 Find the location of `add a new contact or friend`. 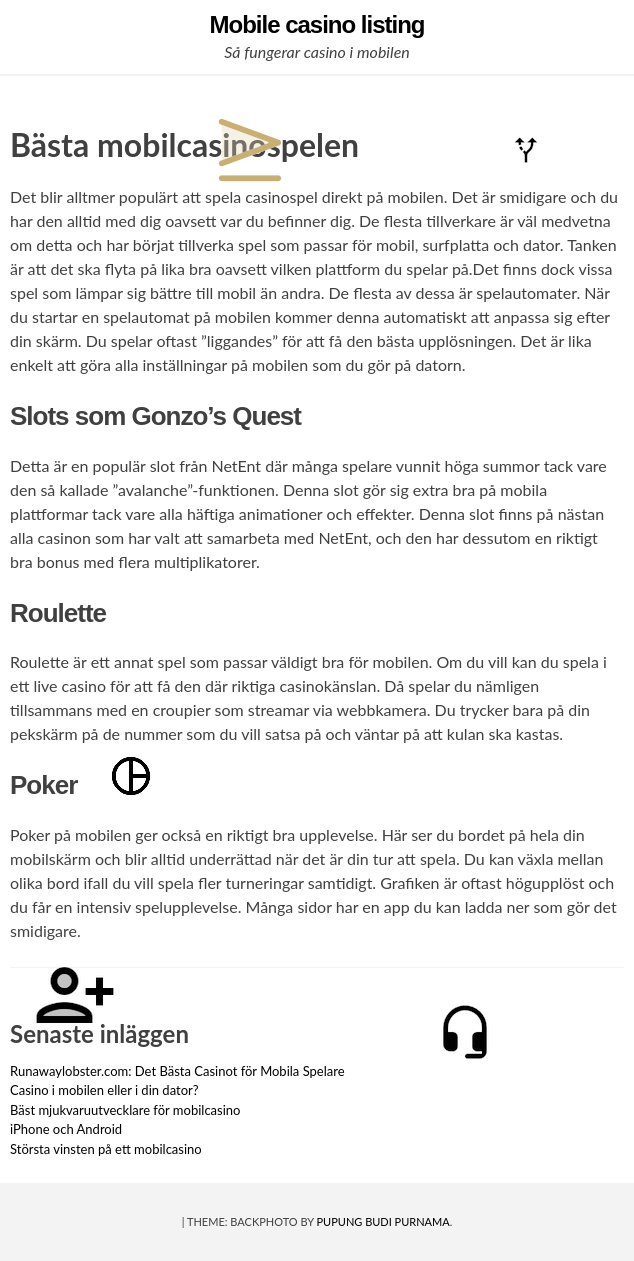

add a new contact or friend is located at coordinates (75, 995).